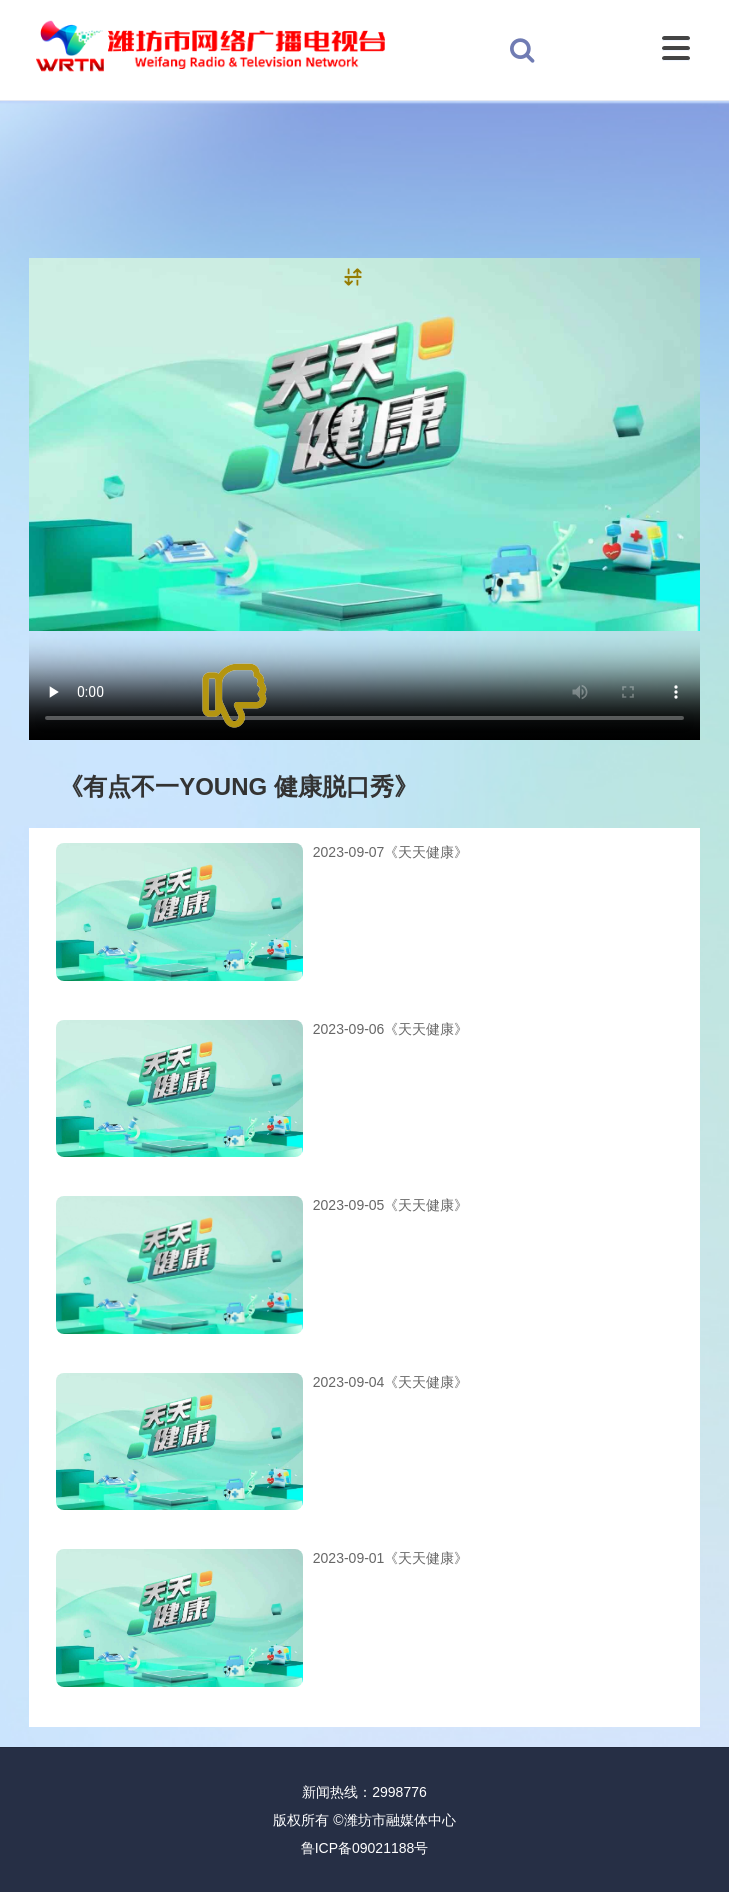 The height and width of the screenshot is (1892, 729). I want to click on swap or exchange items between two lists, so click(353, 277).